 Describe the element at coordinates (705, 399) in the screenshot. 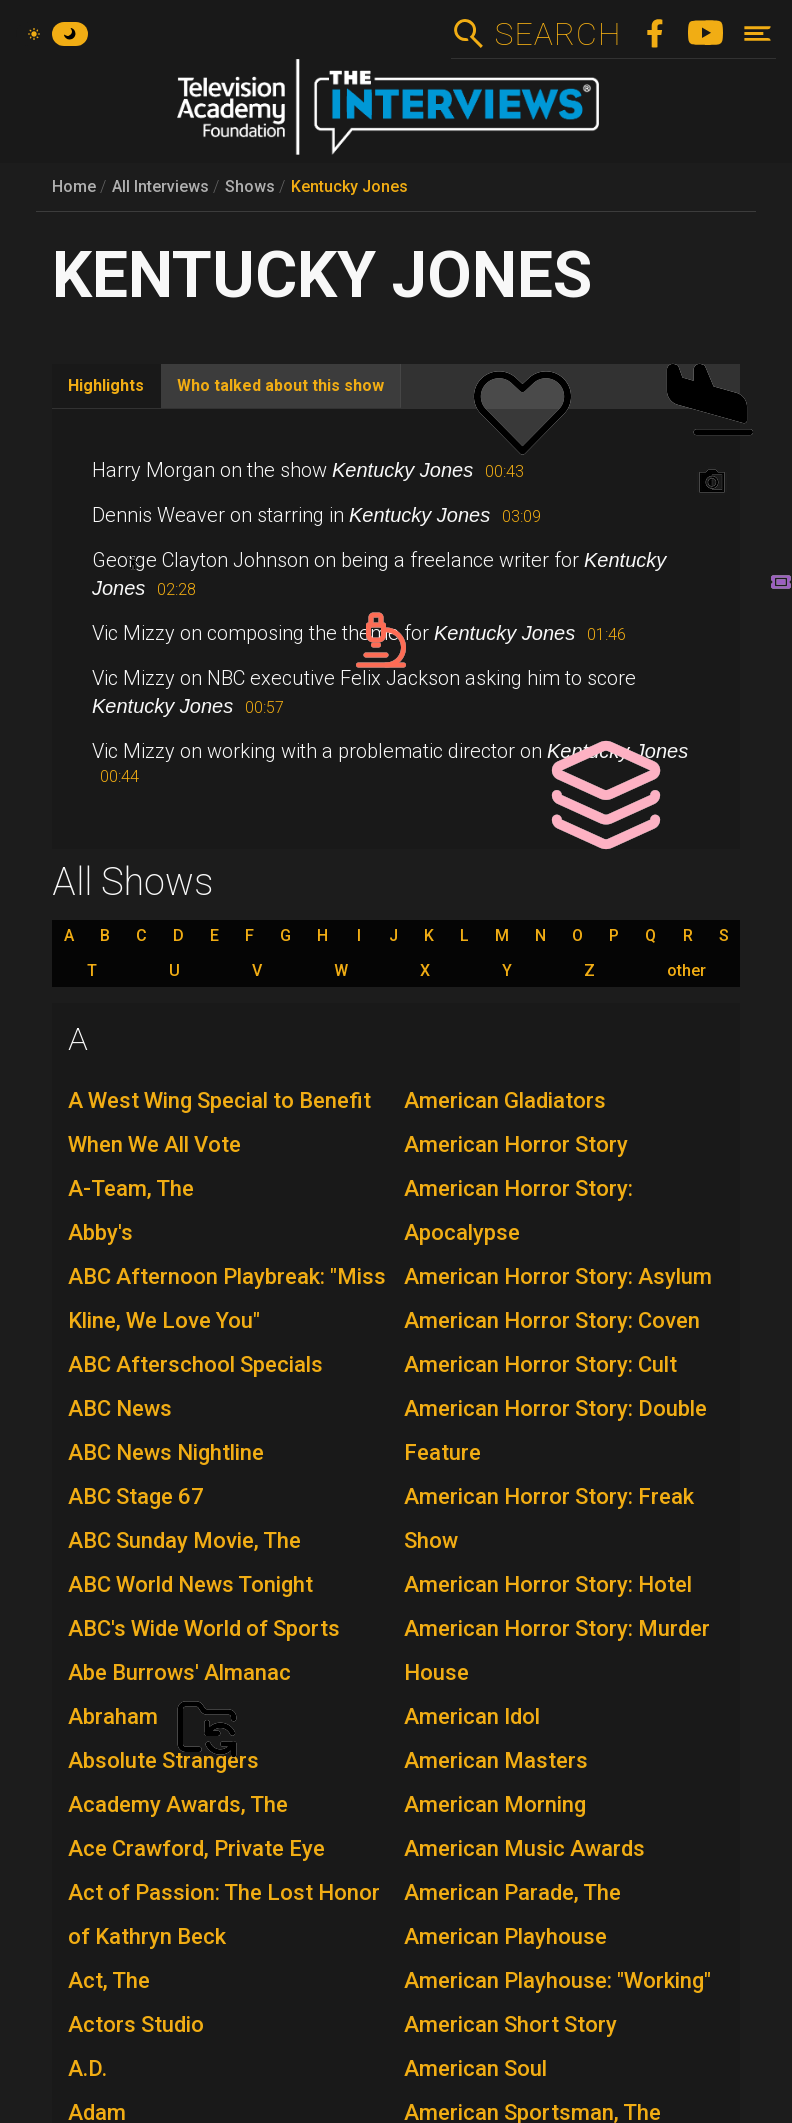

I see `indicates flight arrival status` at that location.